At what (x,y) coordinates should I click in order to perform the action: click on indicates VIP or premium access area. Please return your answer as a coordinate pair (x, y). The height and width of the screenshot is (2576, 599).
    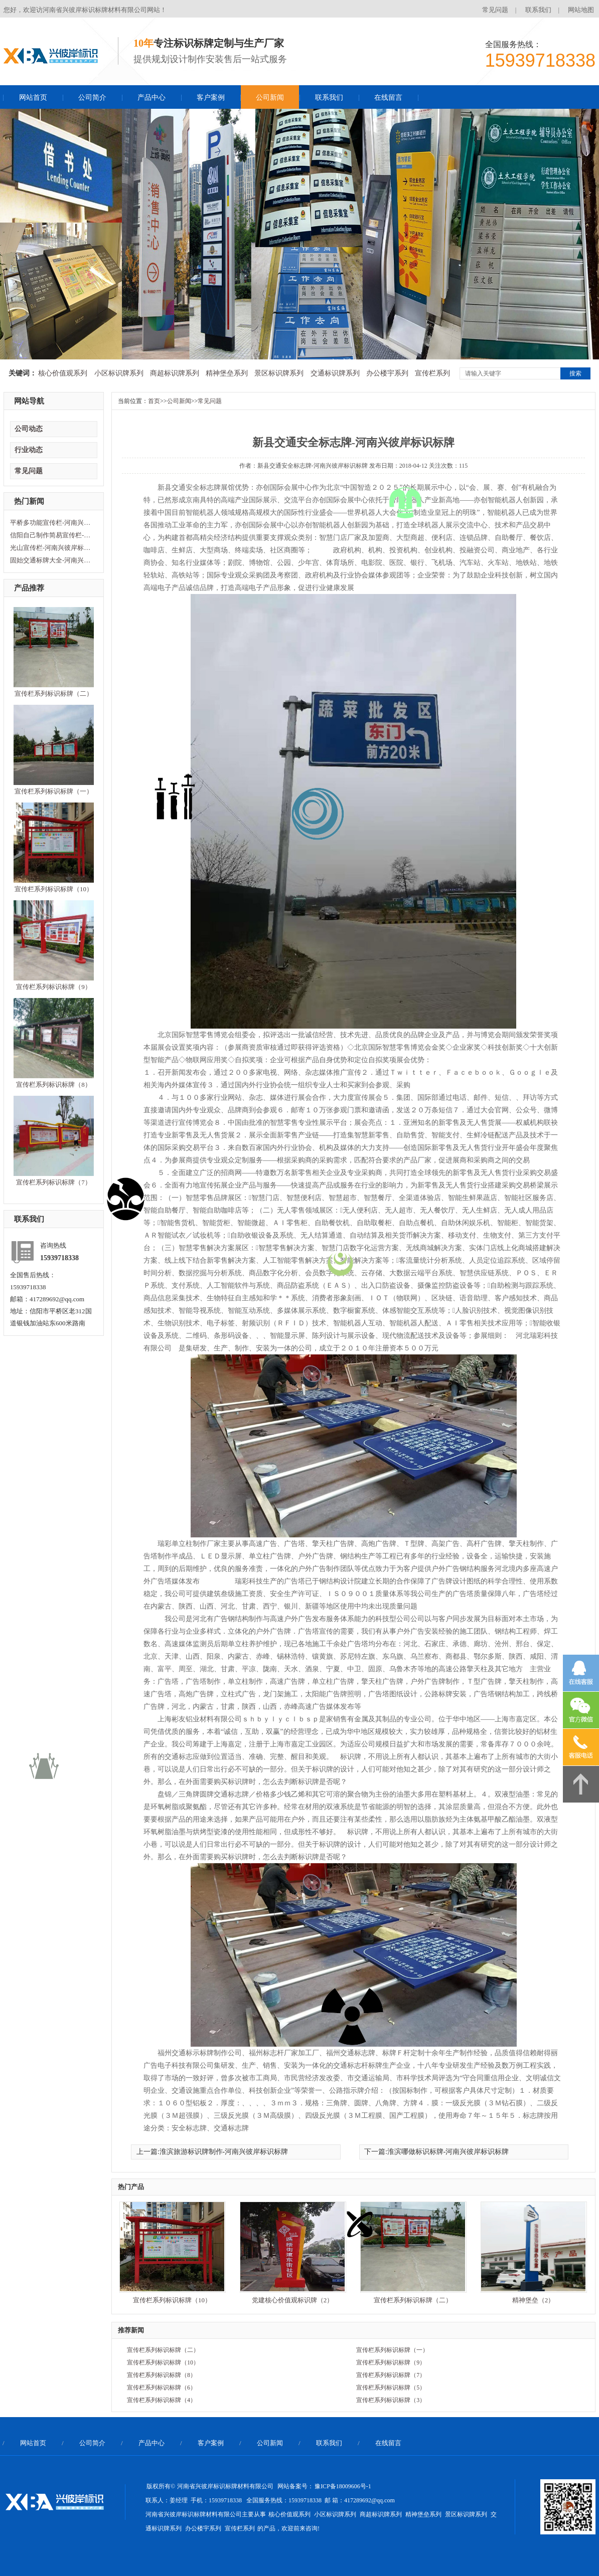
    Looking at the image, I should click on (44, 1765).